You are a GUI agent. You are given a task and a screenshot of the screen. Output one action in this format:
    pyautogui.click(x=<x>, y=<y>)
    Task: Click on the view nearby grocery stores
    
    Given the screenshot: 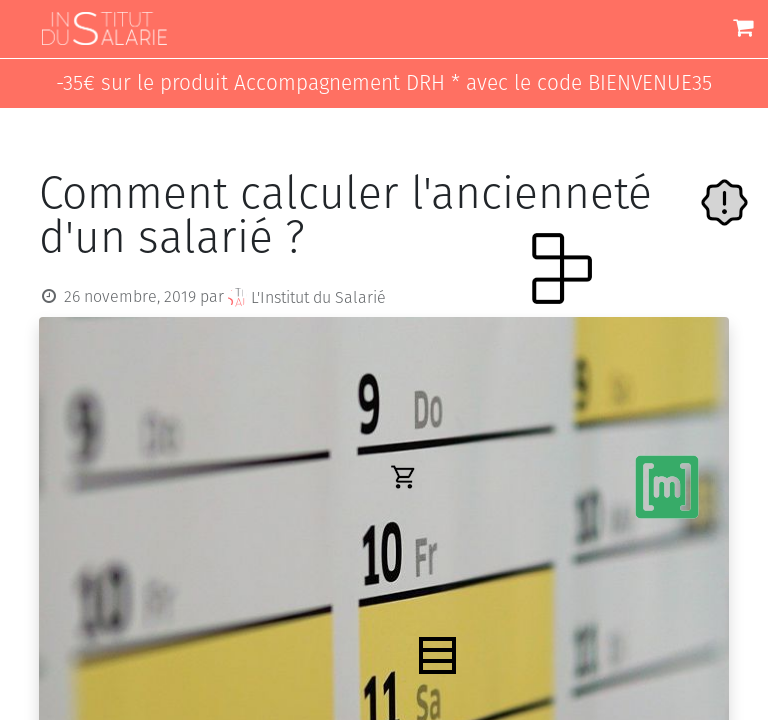 What is the action you would take?
    pyautogui.click(x=404, y=477)
    